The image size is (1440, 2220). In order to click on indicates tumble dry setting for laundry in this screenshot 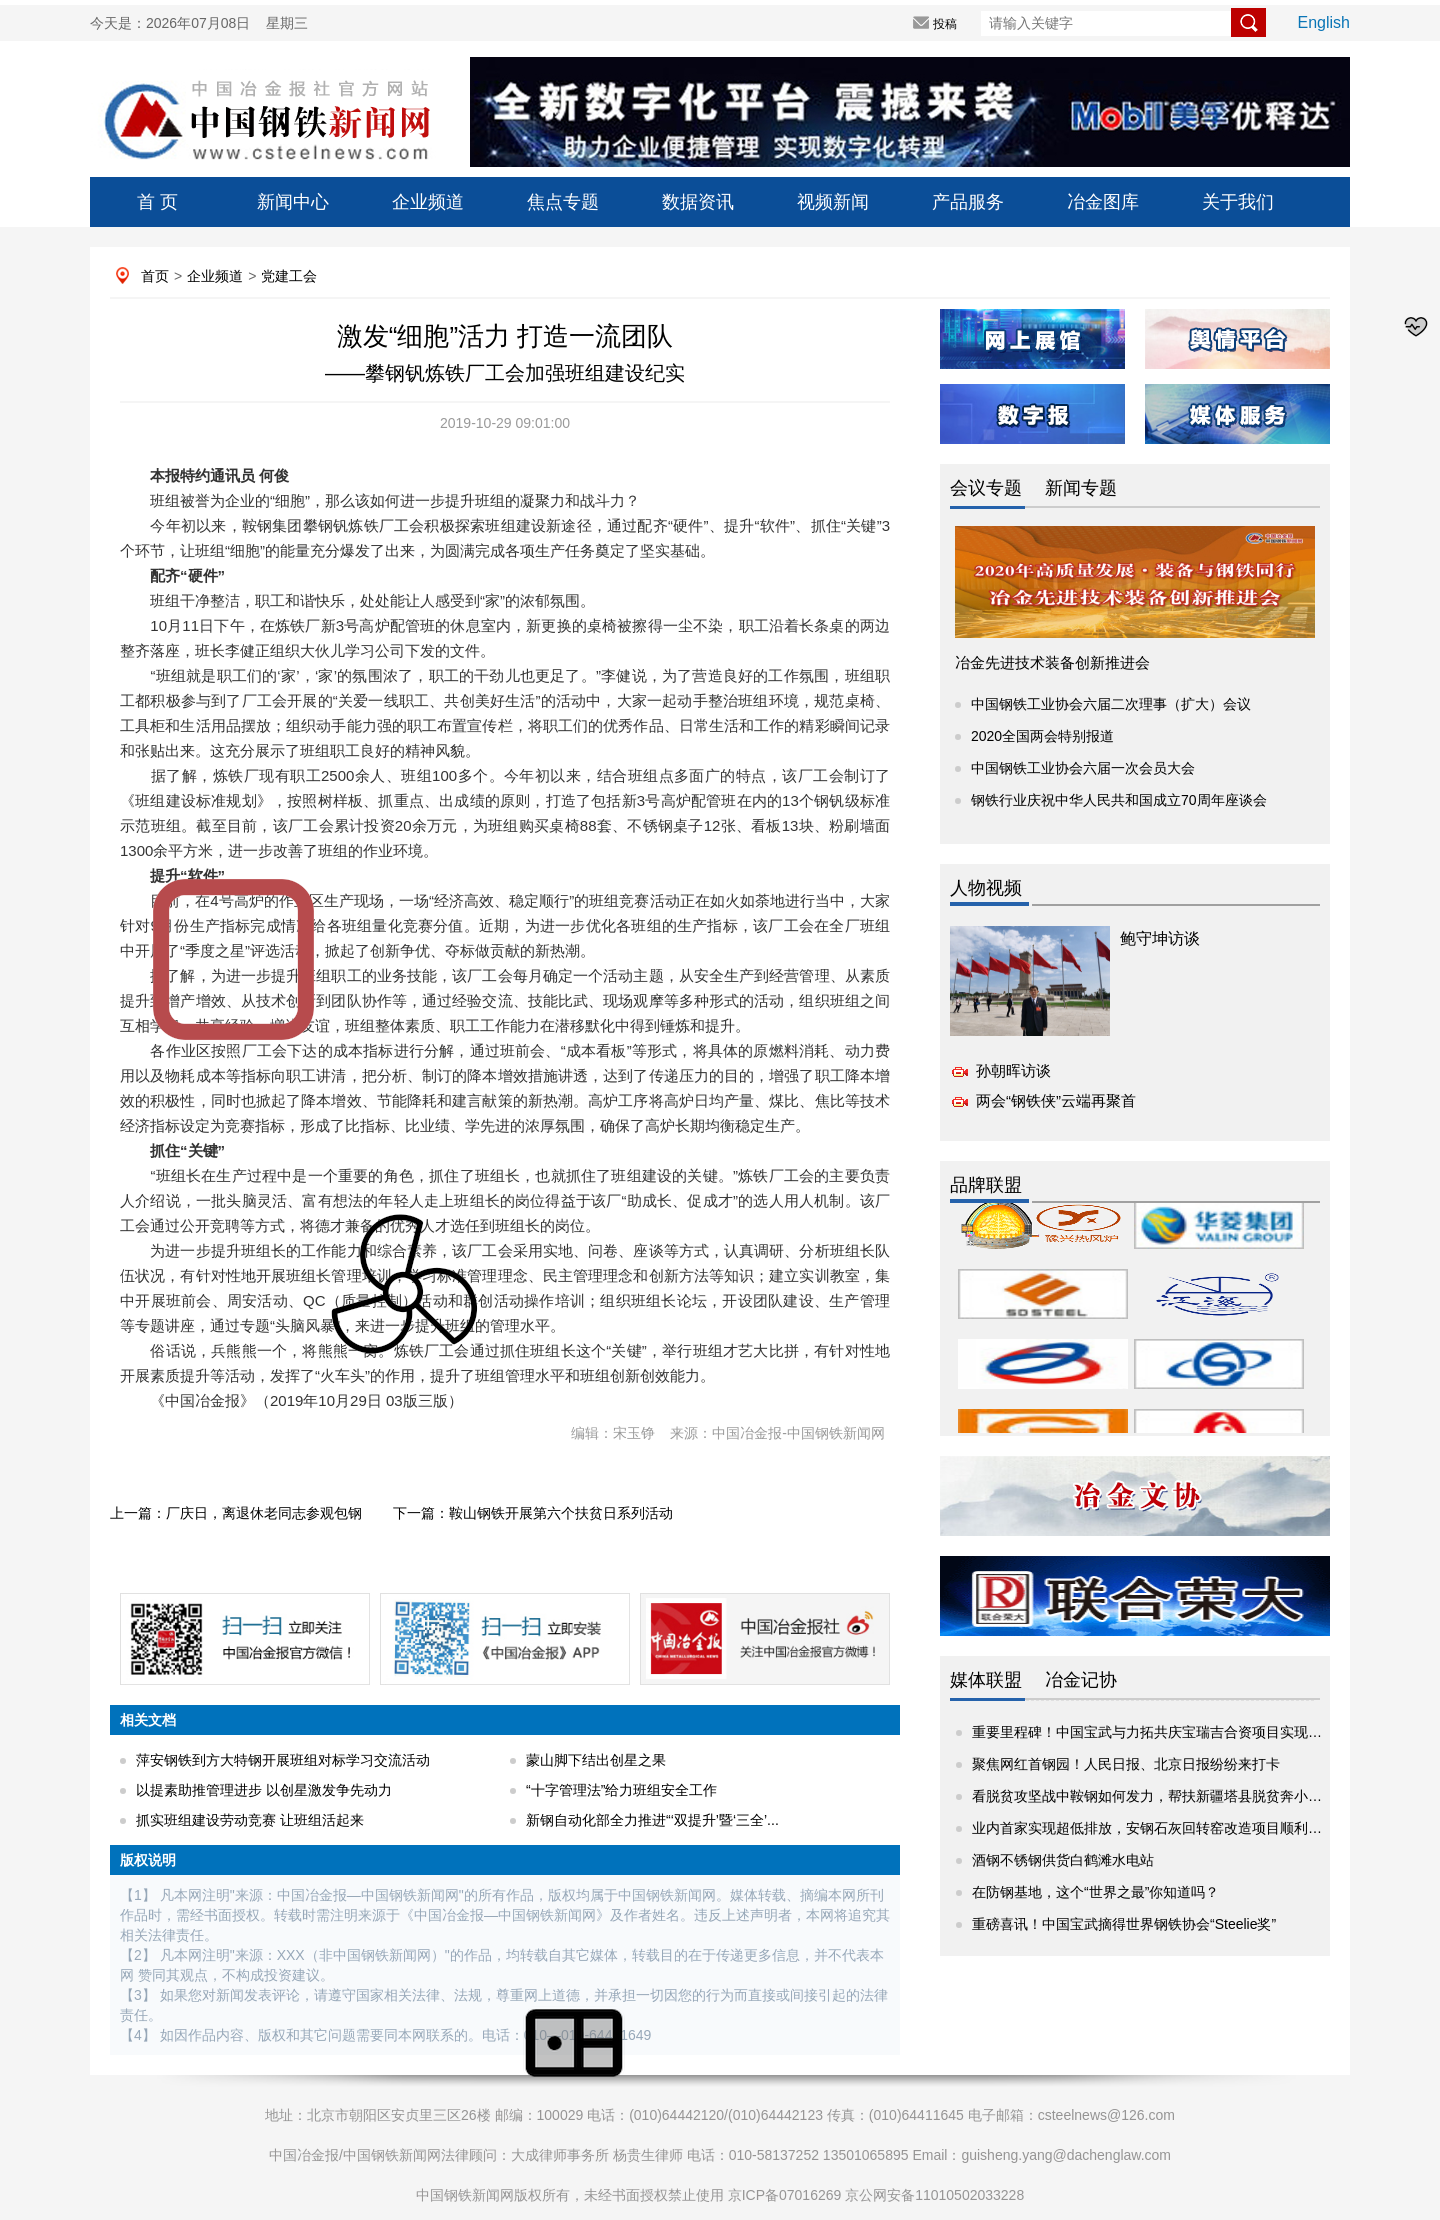, I will do `click(233, 959)`.